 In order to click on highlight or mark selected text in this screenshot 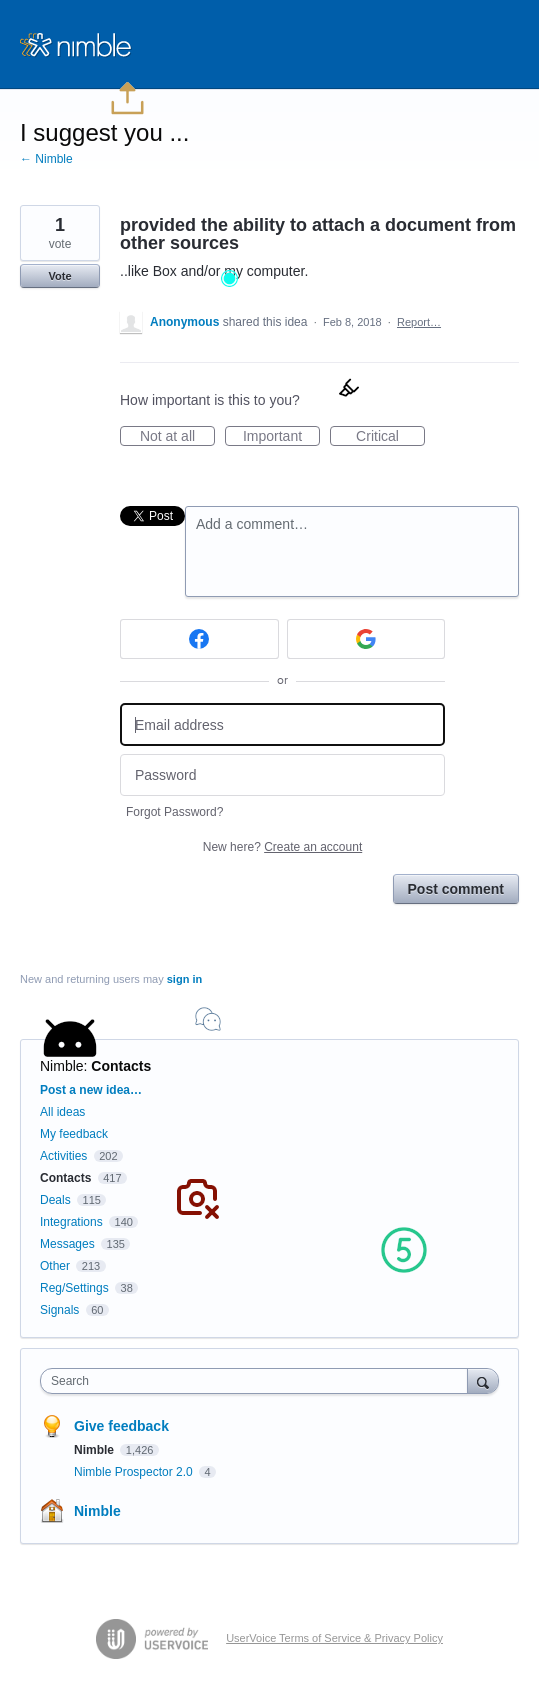, I will do `click(348, 388)`.